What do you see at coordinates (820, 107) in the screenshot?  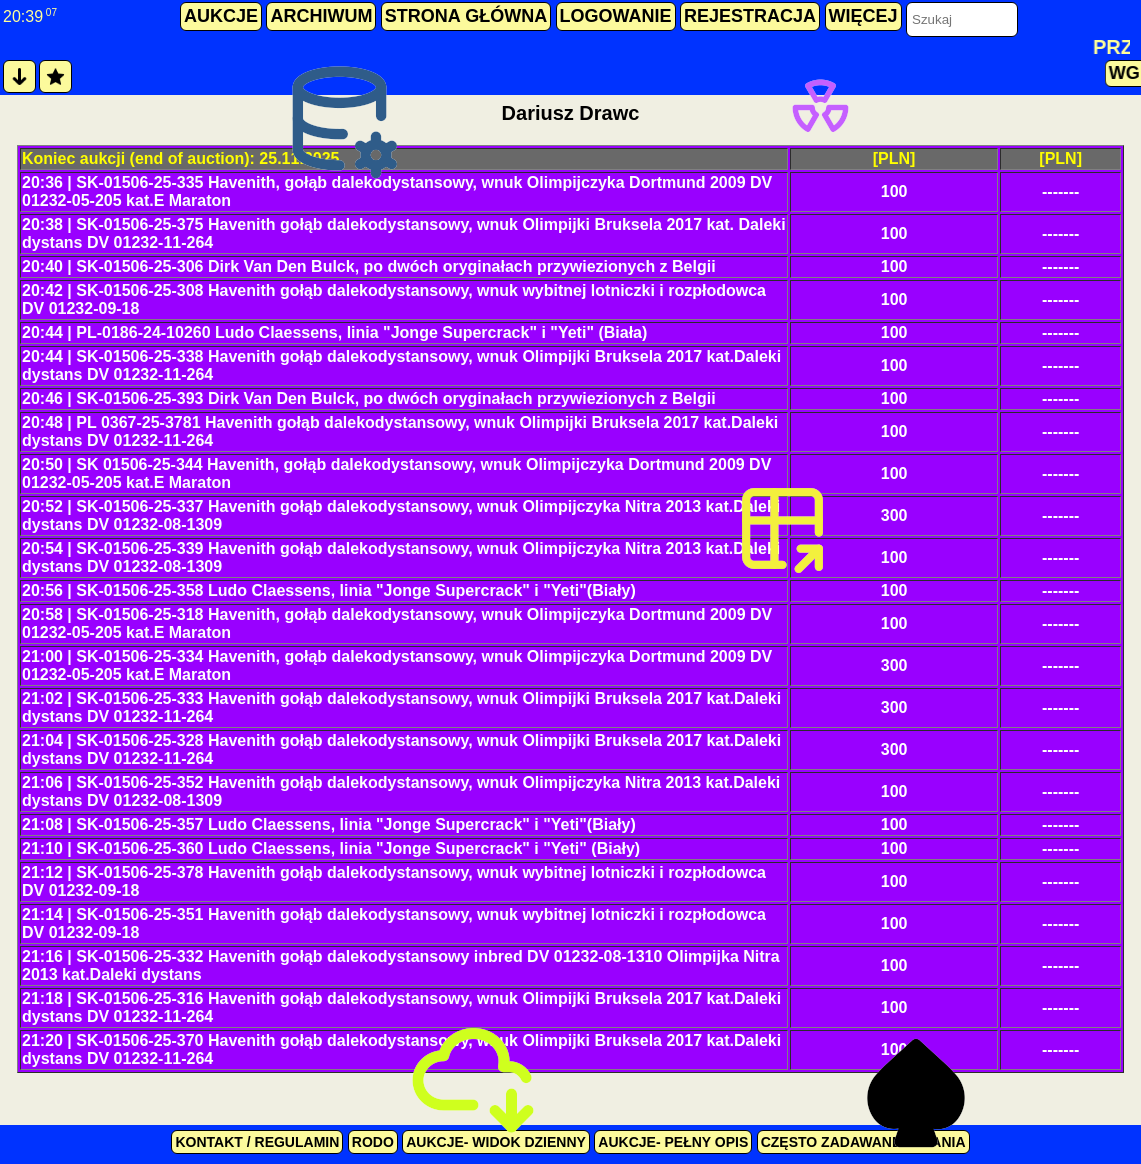 I see `indicates hazardous or radioactive content warning` at bounding box center [820, 107].